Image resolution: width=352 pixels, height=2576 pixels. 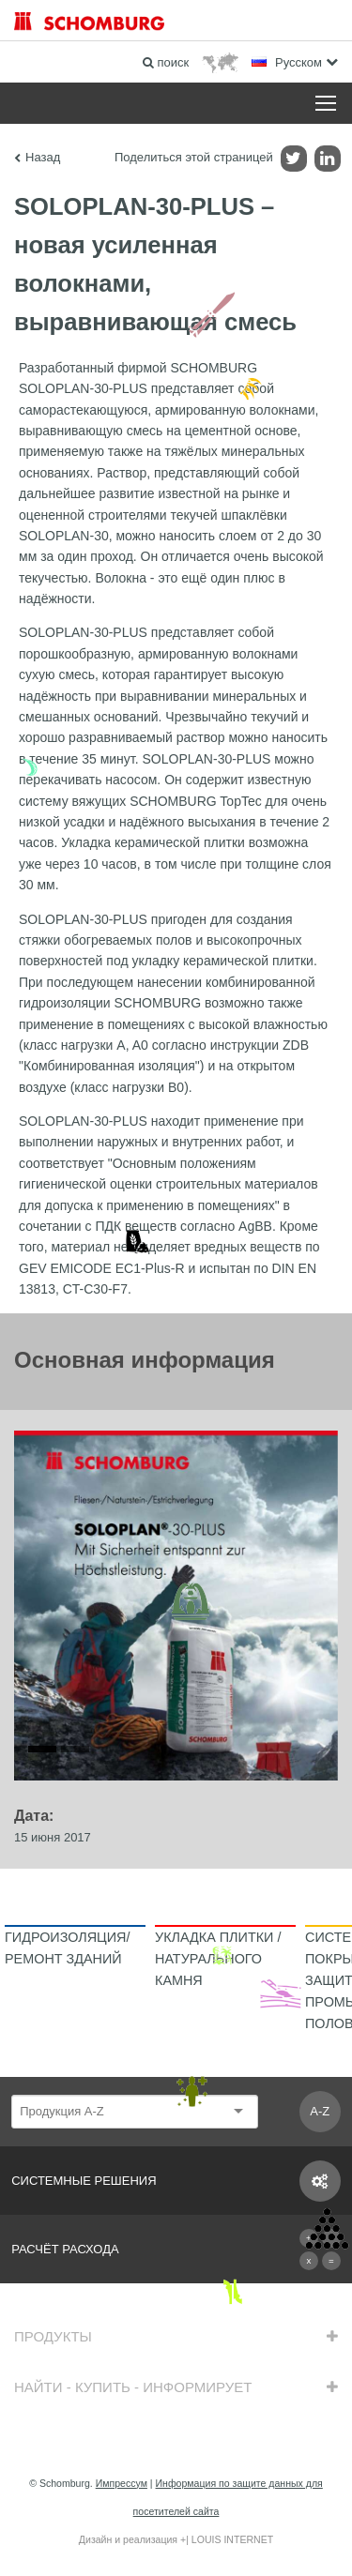 What do you see at coordinates (222, 1955) in the screenshot?
I see `select jungle or tropical environment` at bounding box center [222, 1955].